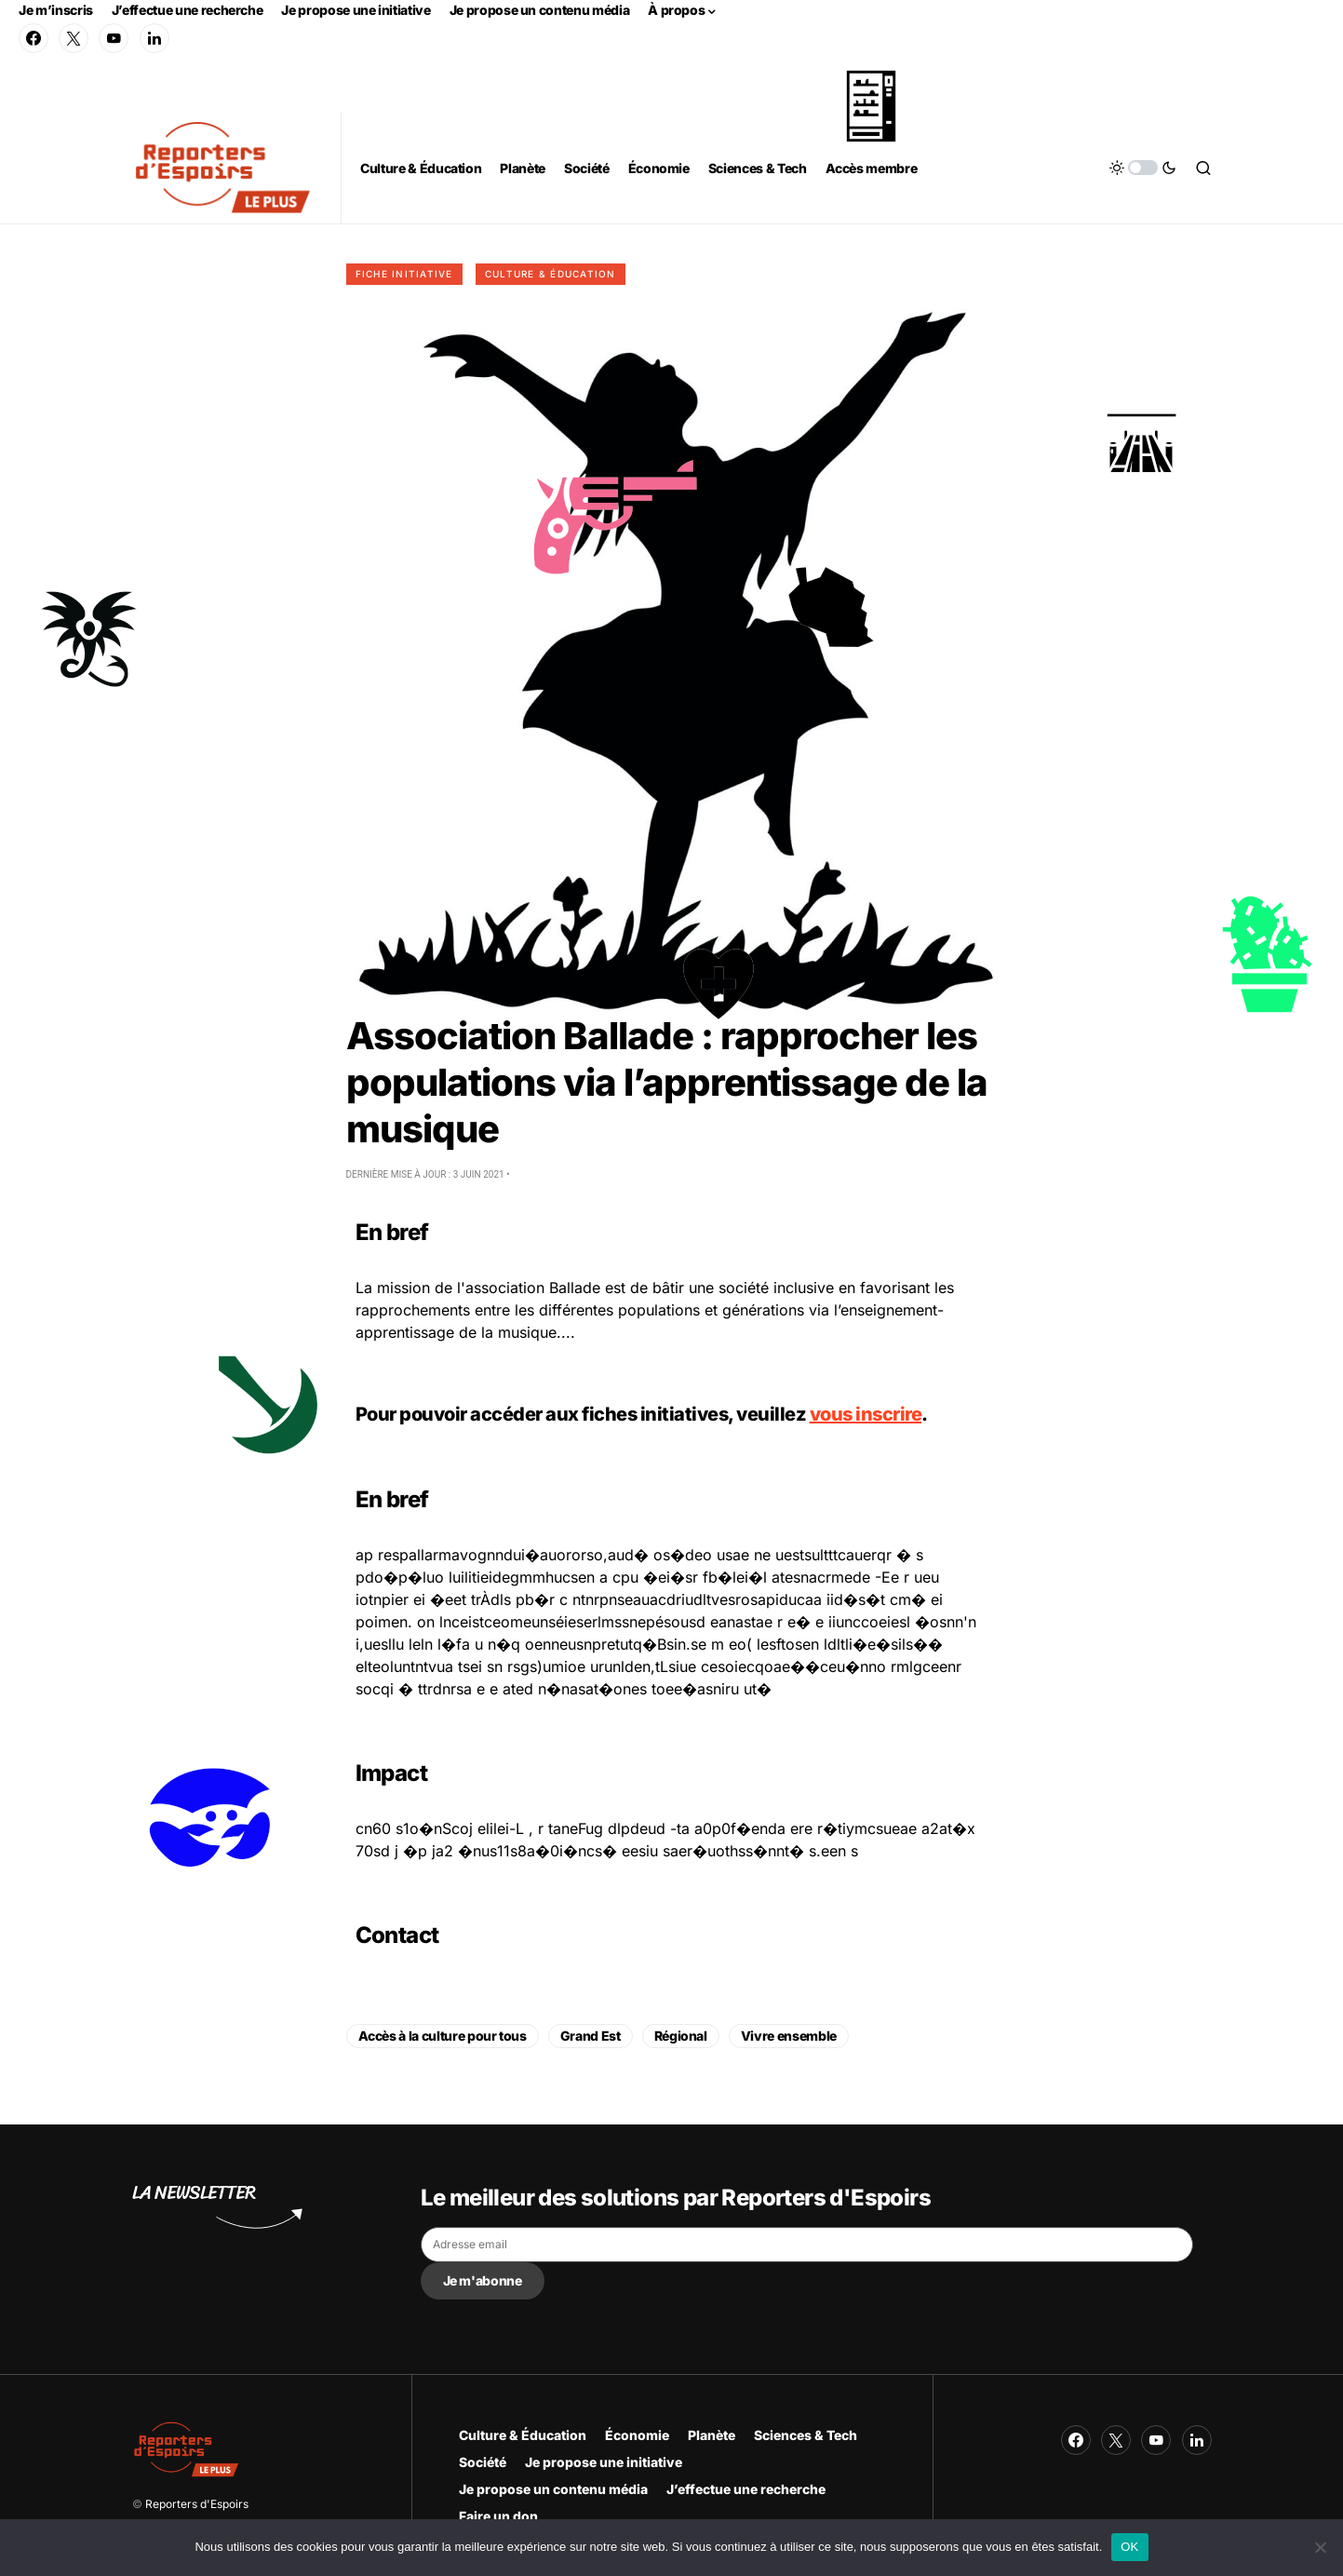 The width and height of the screenshot is (1343, 2576). Describe the element at coordinates (1269, 954) in the screenshot. I see `decorative plant or garden category indicator` at that location.